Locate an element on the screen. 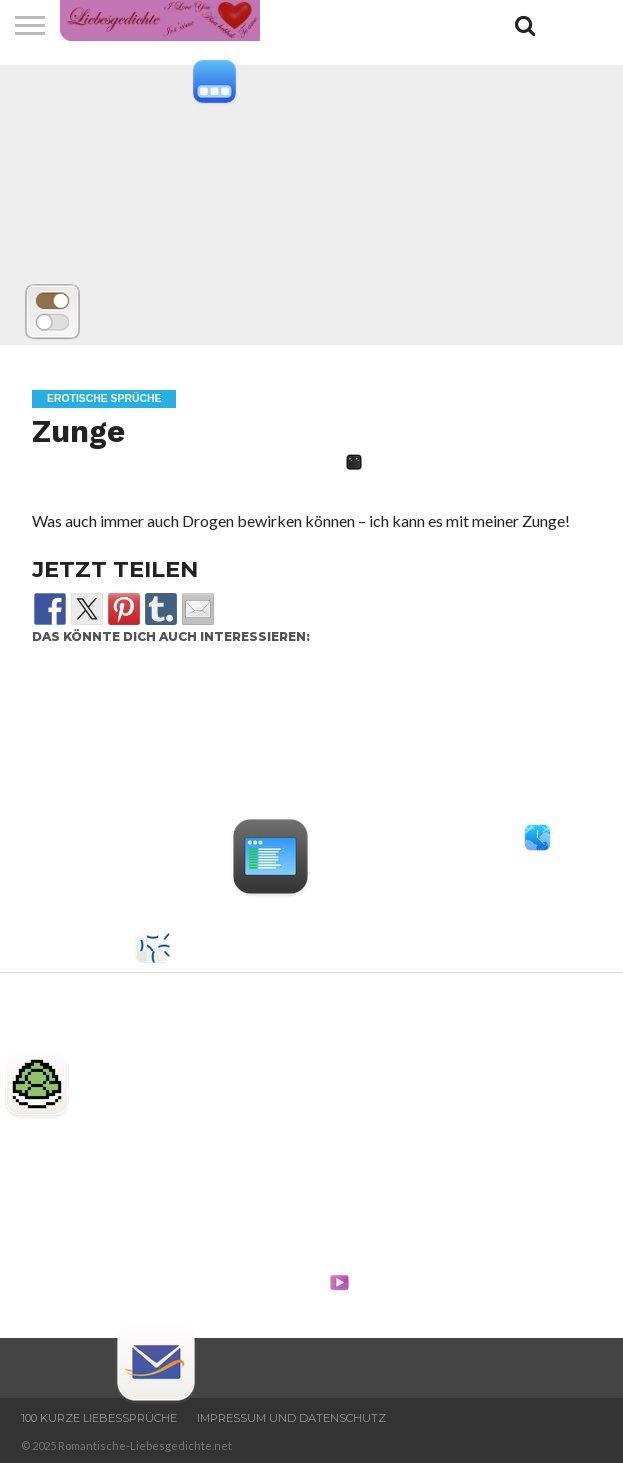 The height and width of the screenshot is (1463, 623). launch gnome taquin sliding puzzle game is located at coordinates (152, 945).